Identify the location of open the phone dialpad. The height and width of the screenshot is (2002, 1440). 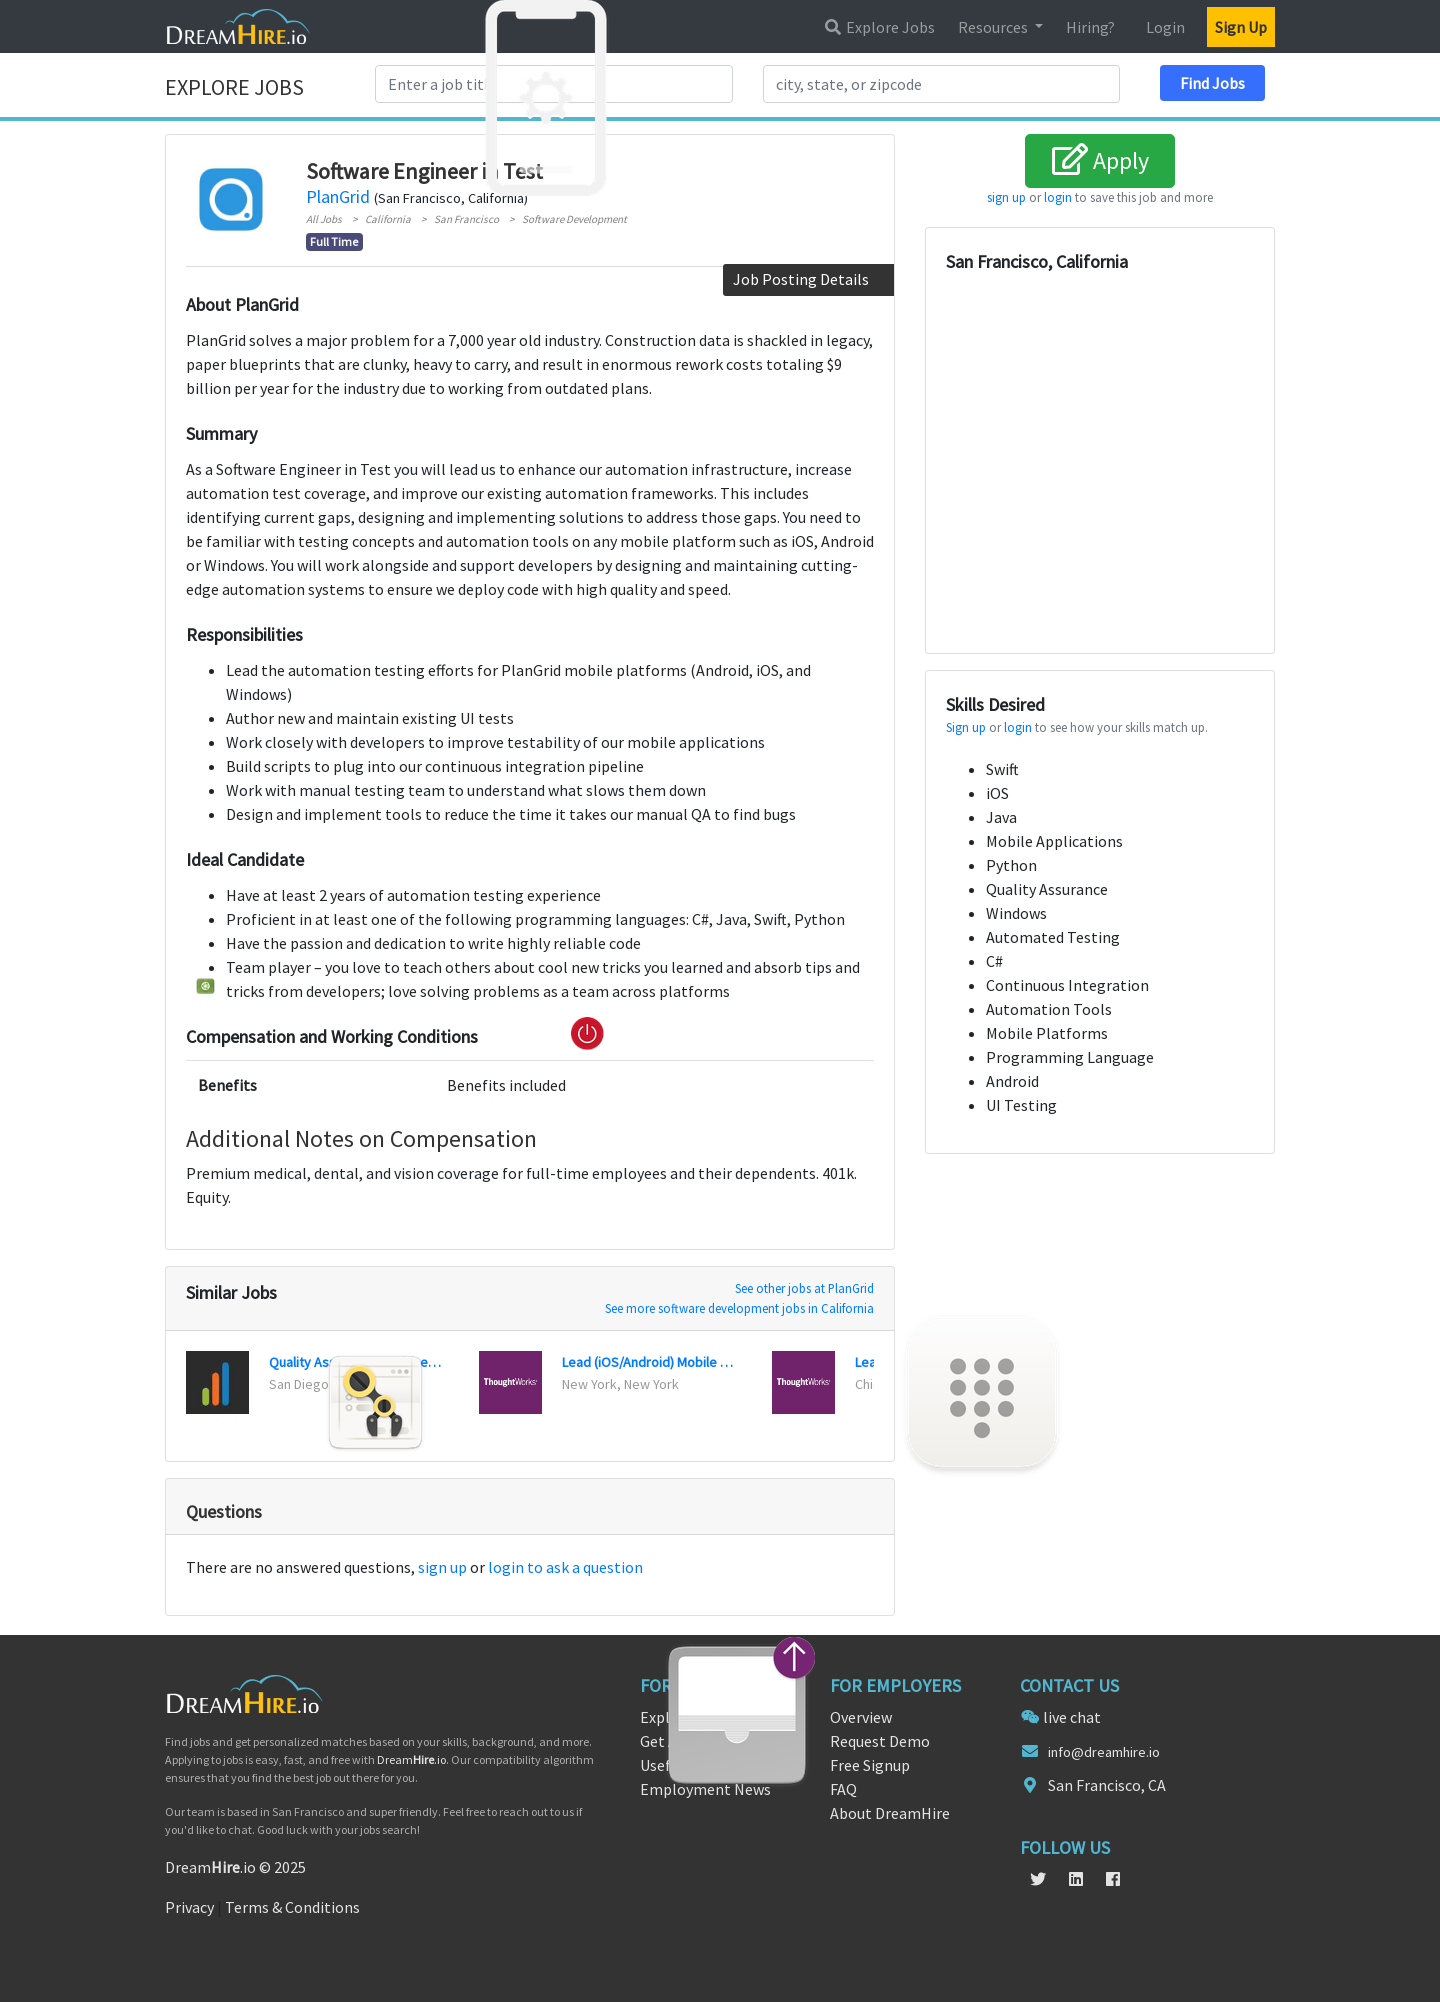
(982, 1393).